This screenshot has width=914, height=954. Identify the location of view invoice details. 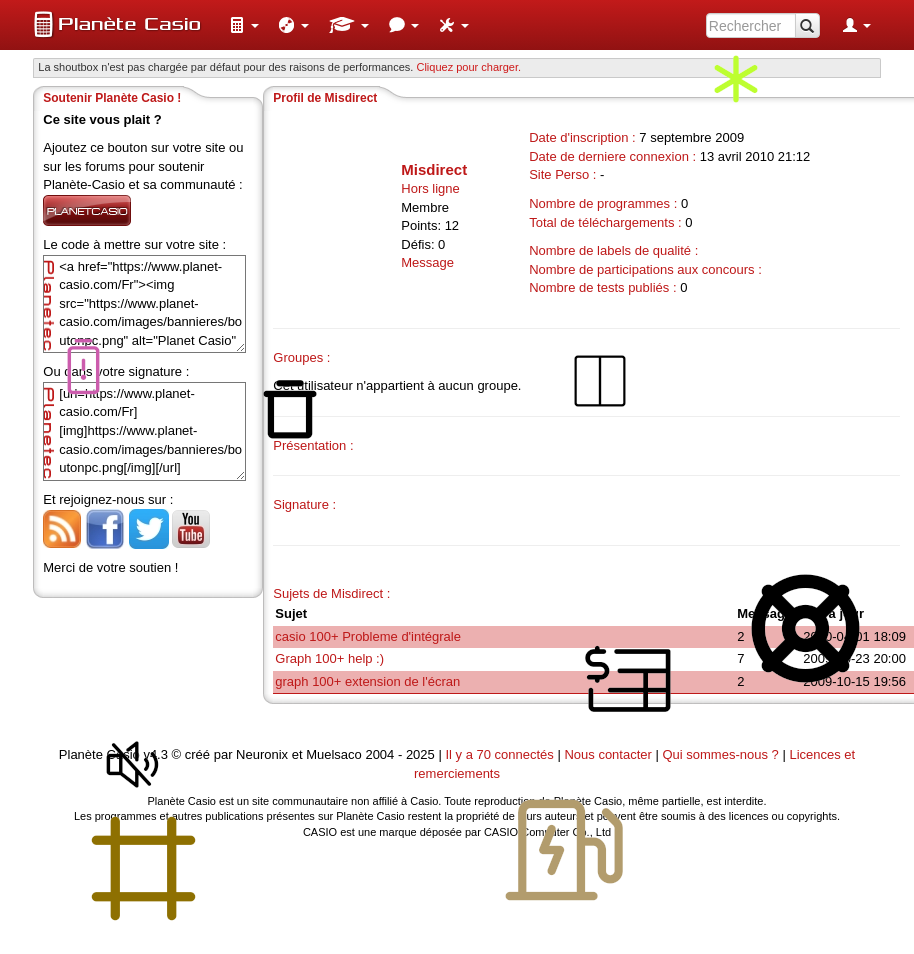
(629, 680).